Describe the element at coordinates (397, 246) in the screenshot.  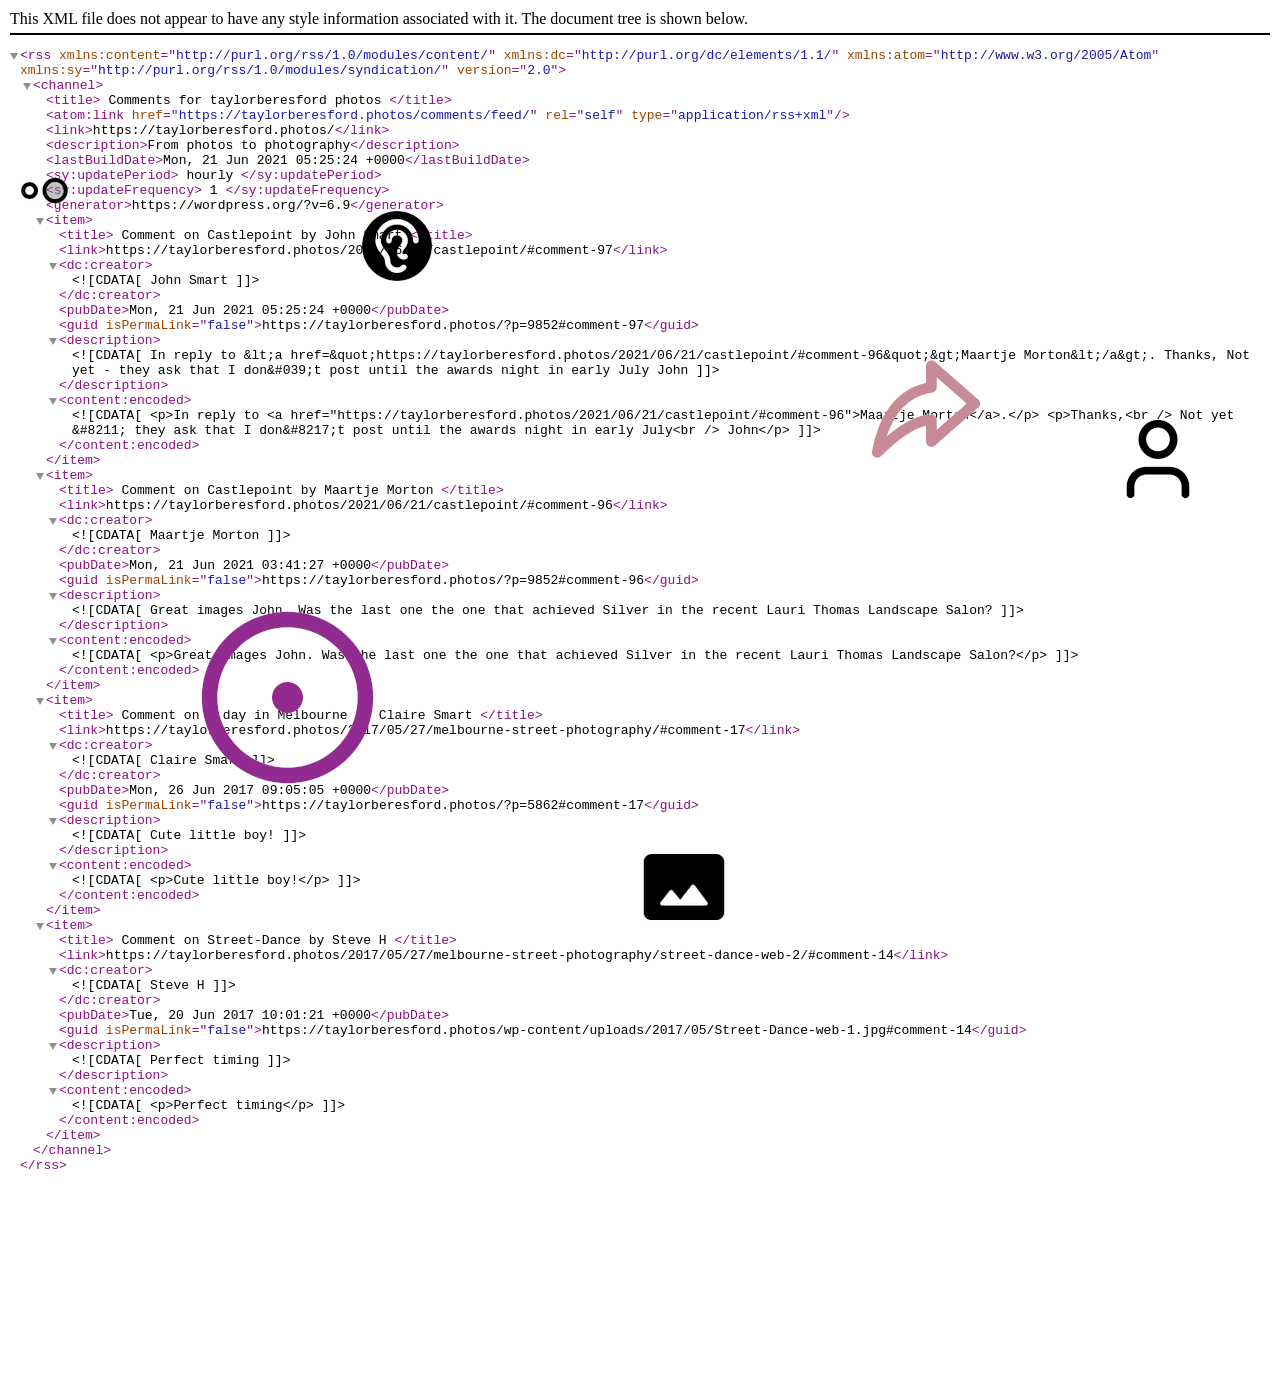
I see `access accessibility or hearing settings` at that location.